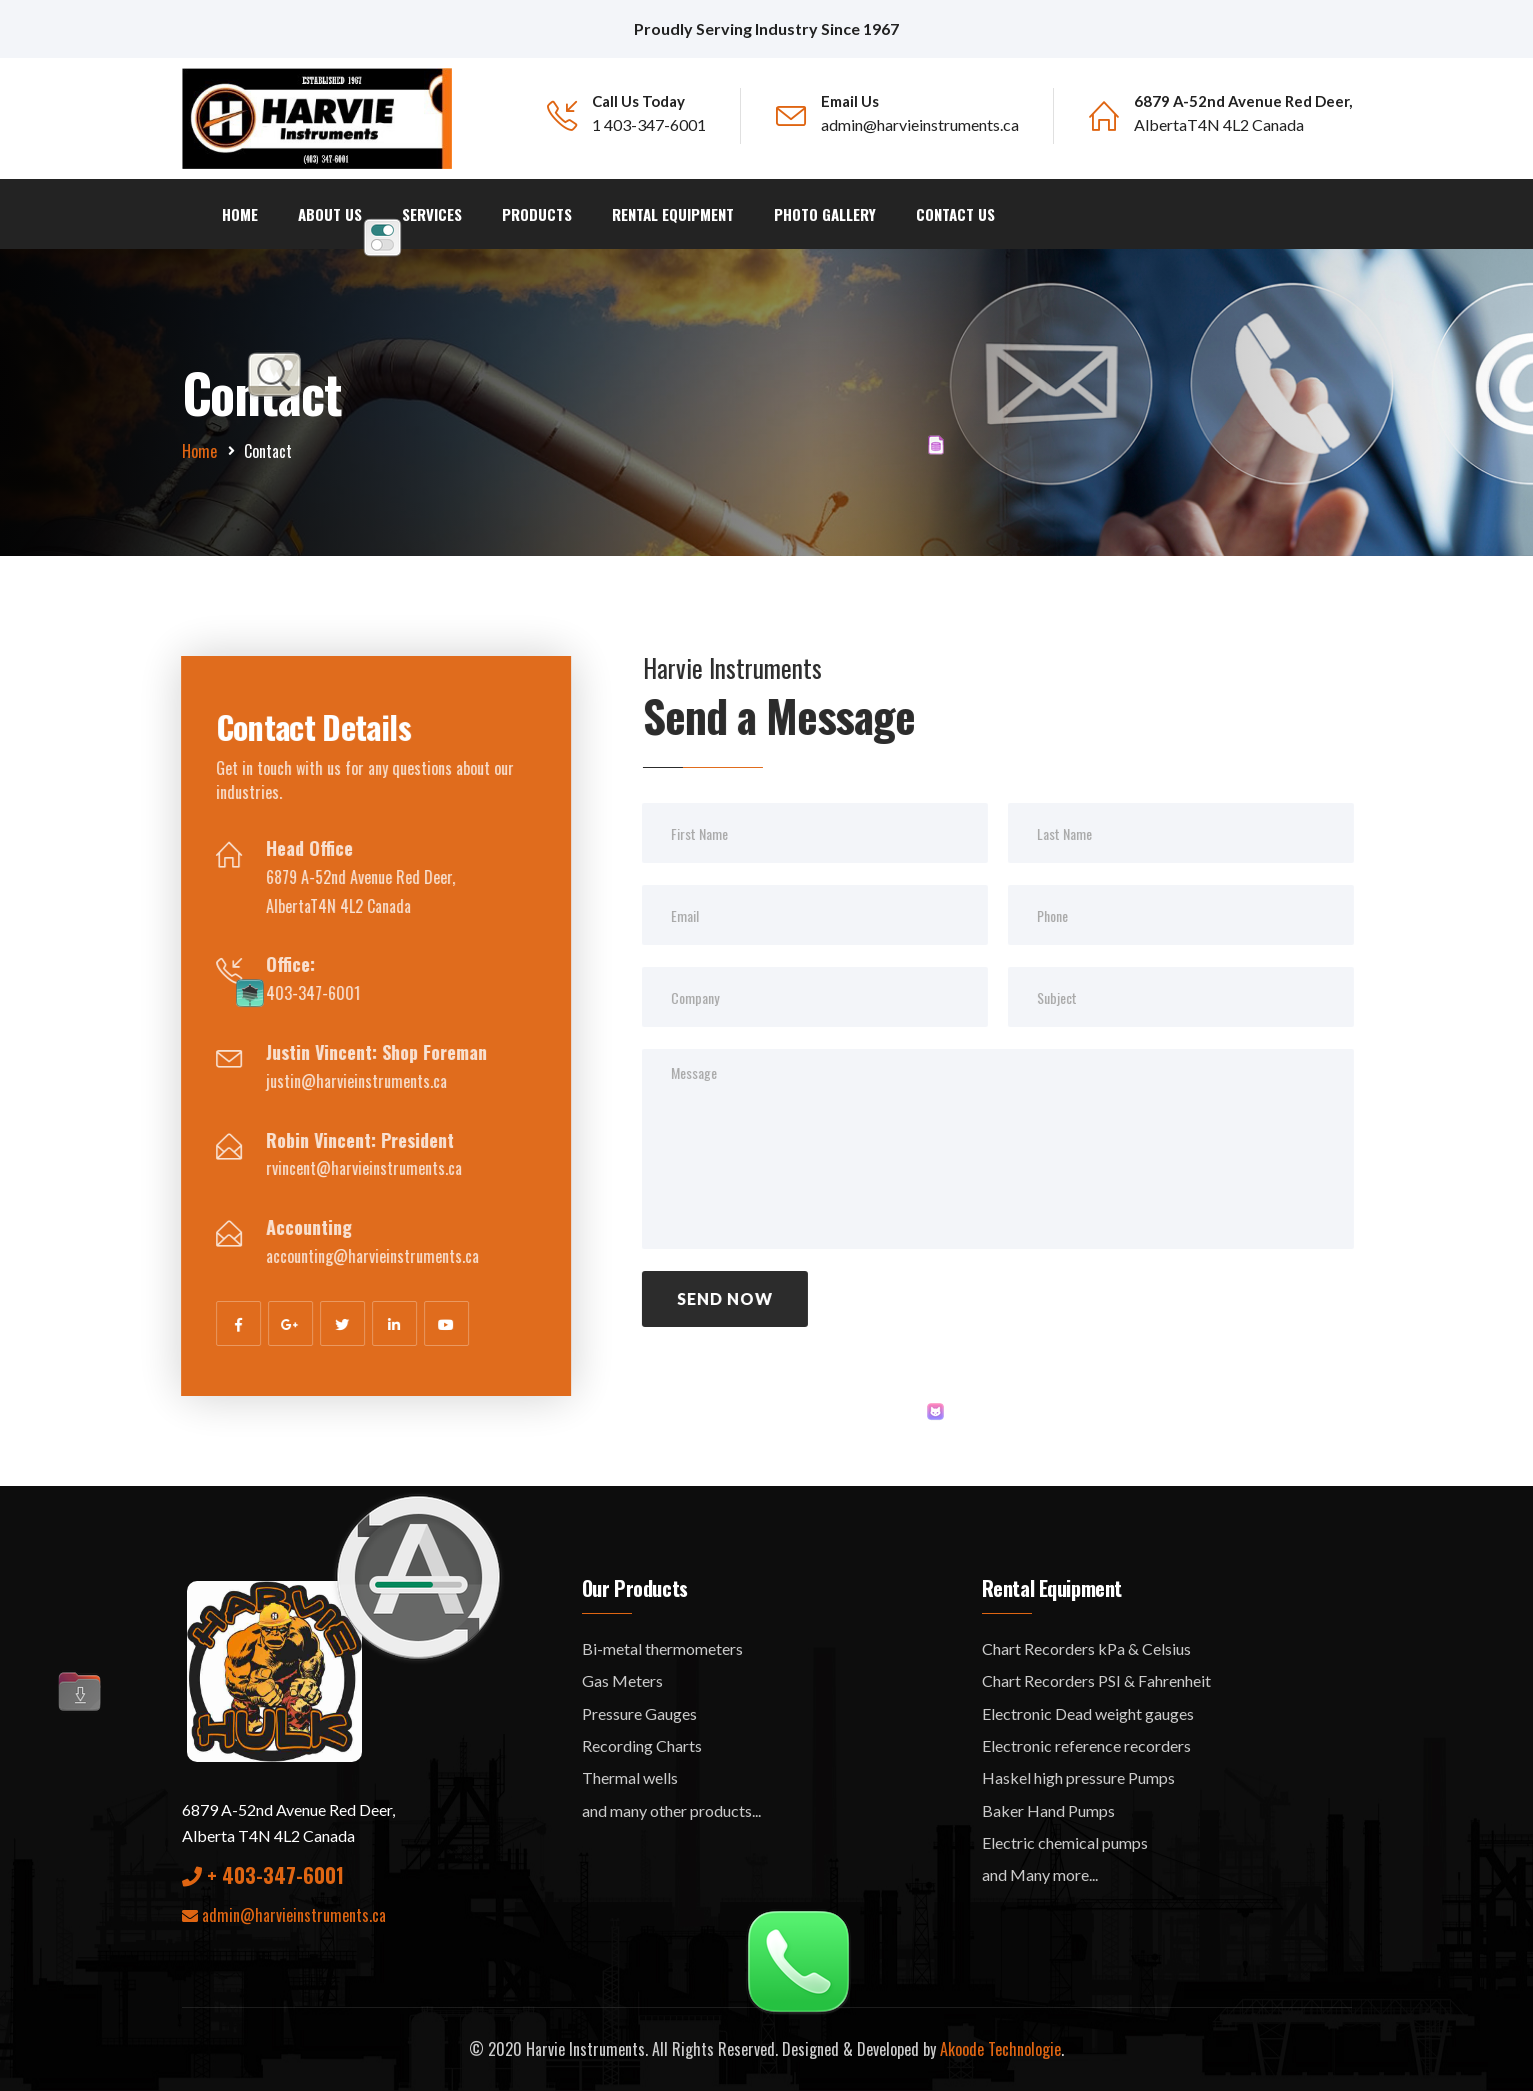 The width and height of the screenshot is (1533, 2091). Describe the element at coordinates (935, 1411) in the screenshot. I see `open clash verge proxy client` at that location.